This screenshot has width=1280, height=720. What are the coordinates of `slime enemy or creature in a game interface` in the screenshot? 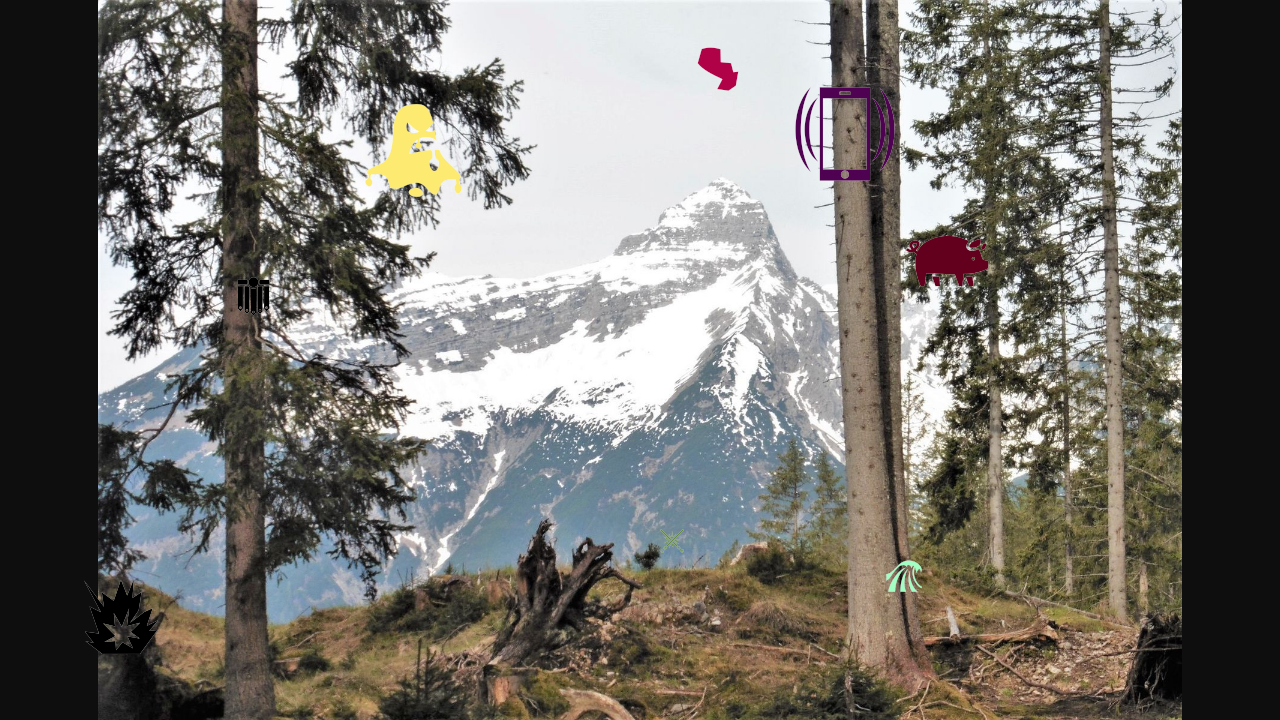 It's located at (413, 150).